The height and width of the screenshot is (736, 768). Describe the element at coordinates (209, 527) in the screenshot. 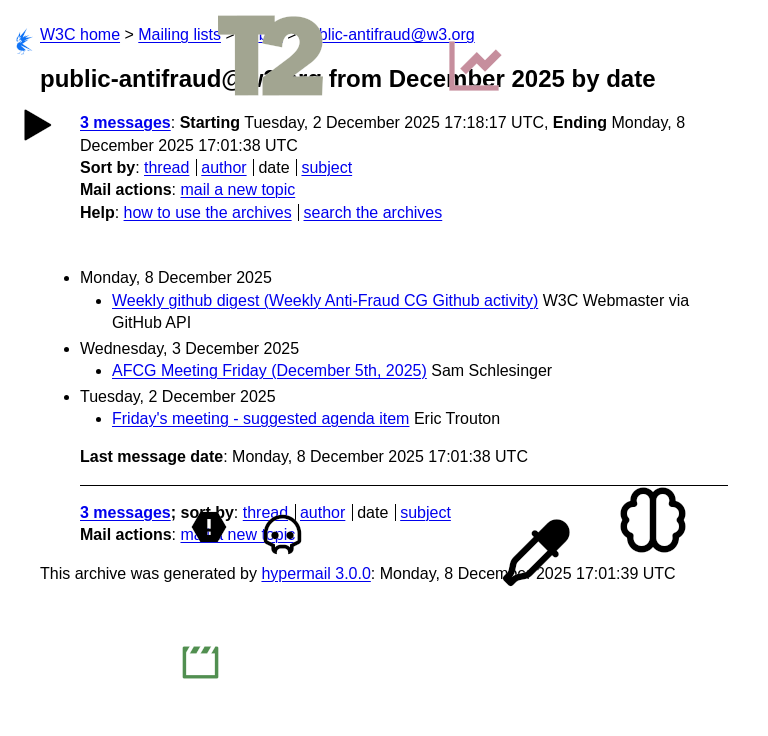

I see `mark message as spam` at that location.